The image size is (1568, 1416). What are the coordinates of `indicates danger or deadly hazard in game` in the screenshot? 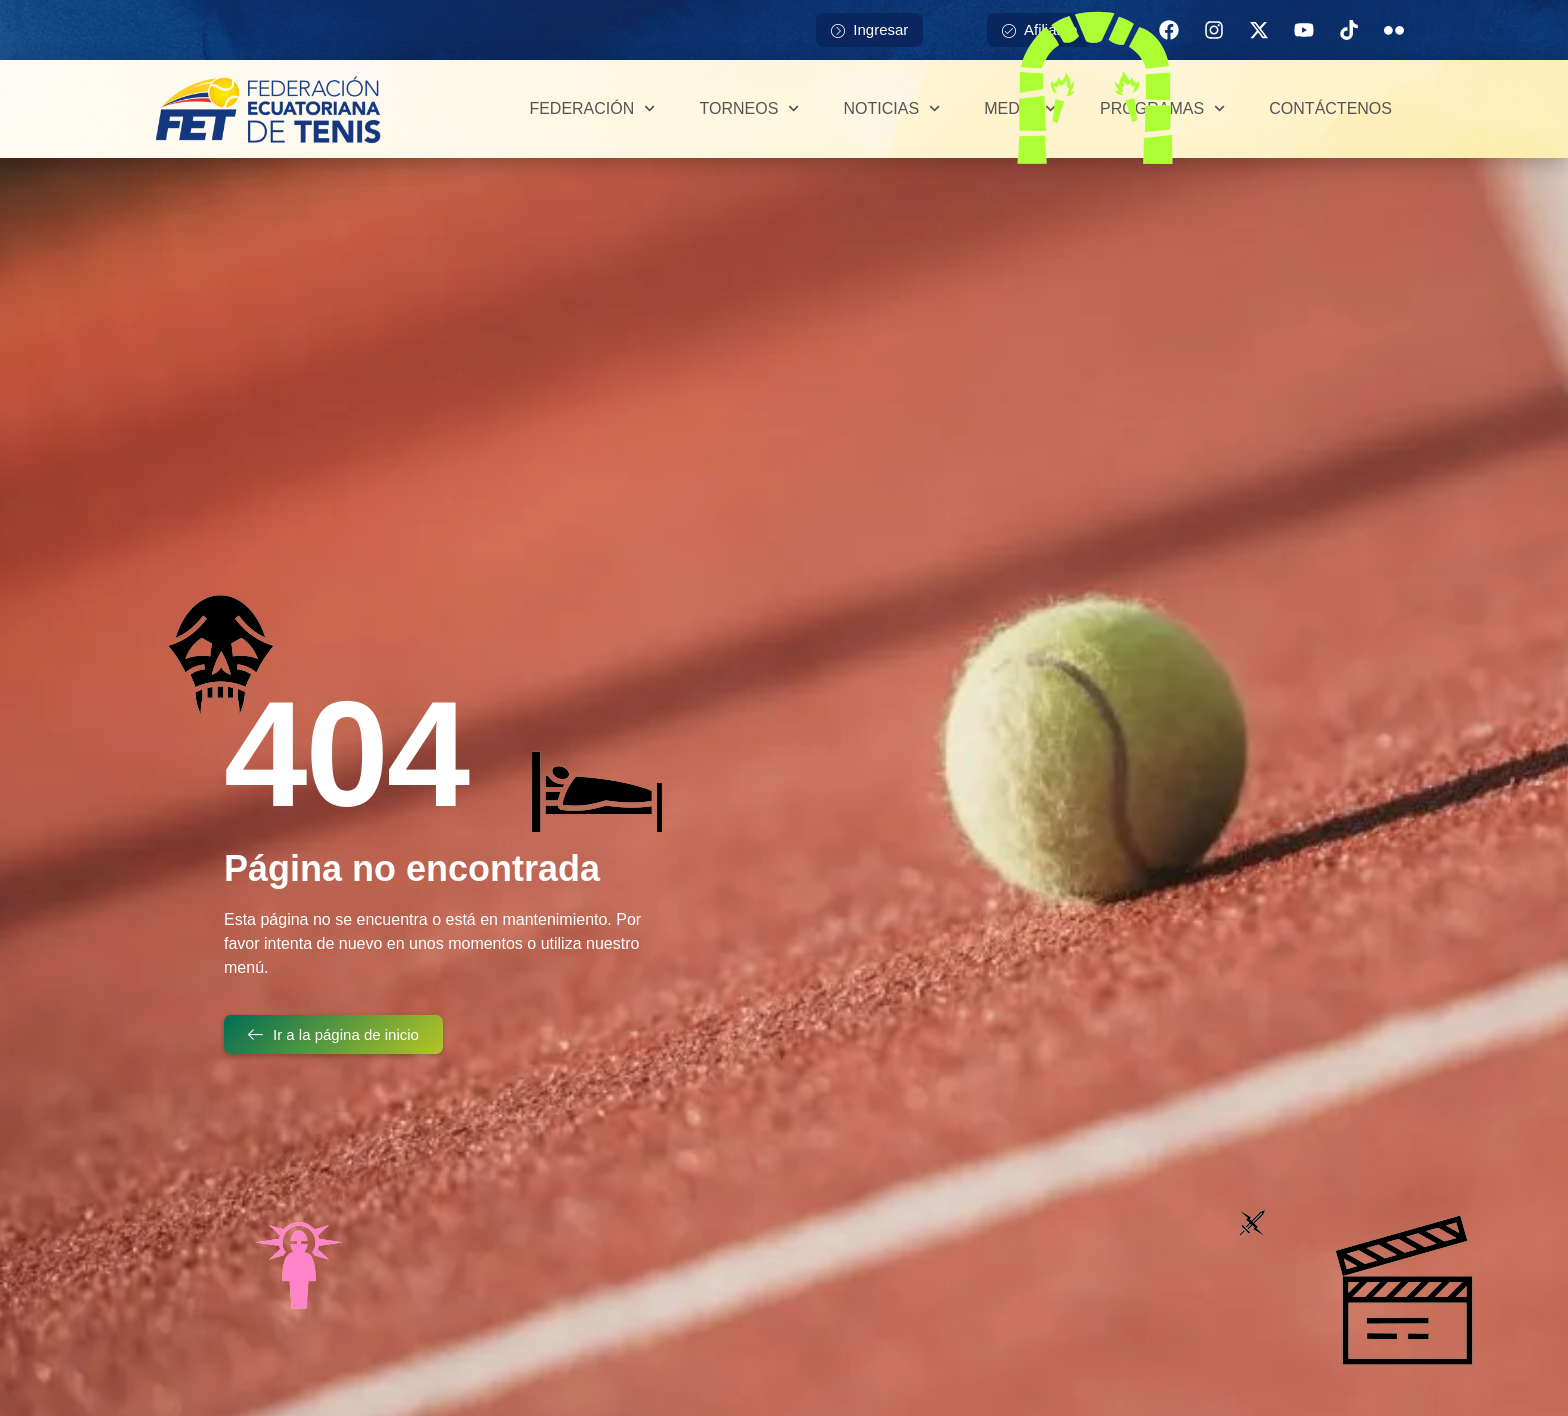 It's located at (221, 655).